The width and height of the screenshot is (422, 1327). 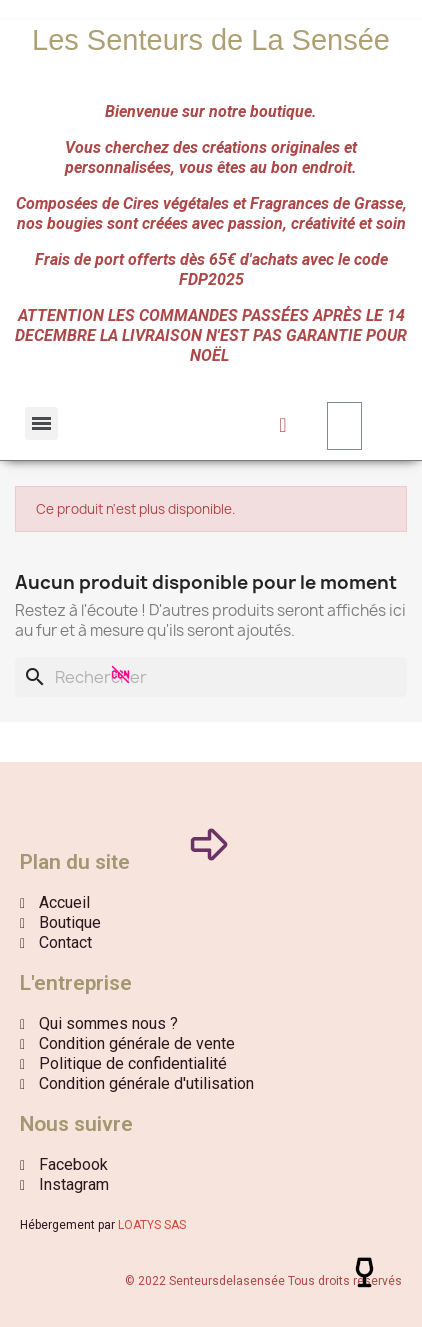 I want to click on navigate to the next item or page, so click(x=209, y=844).